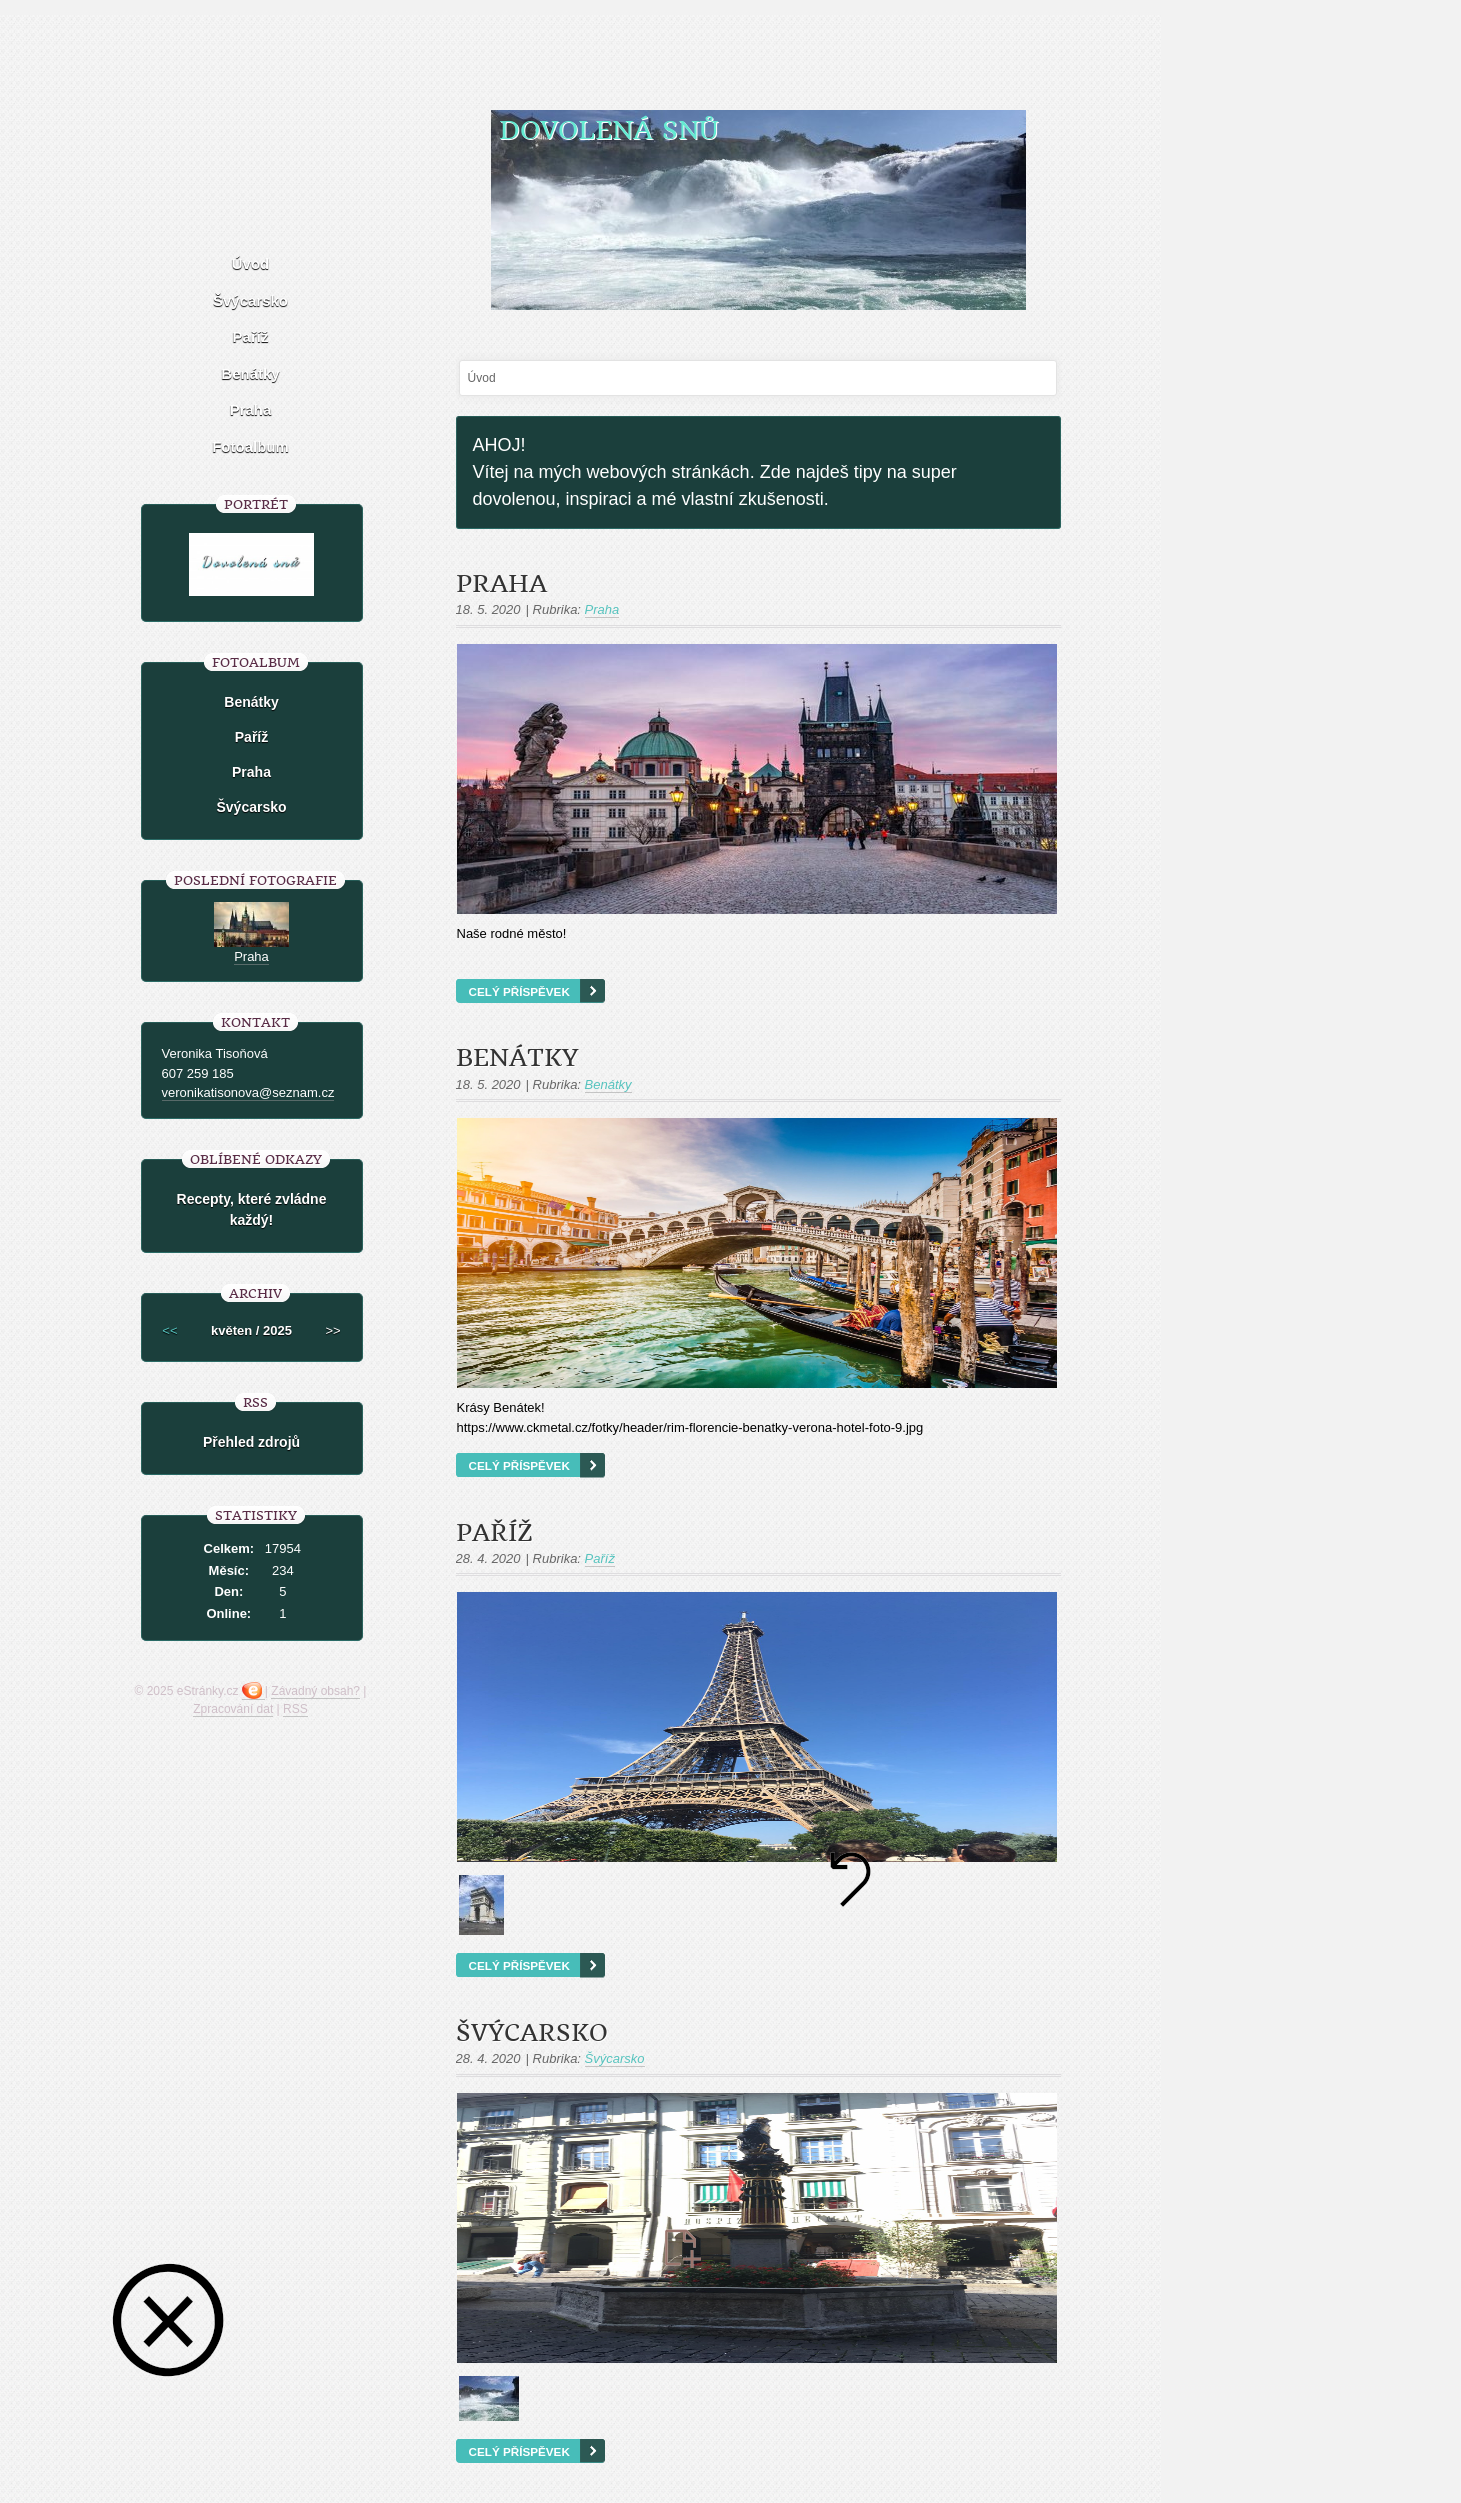  Describe the element at coordinates (169, 2320) in the screenshot. I see `indicates an error or failed action` at that location.